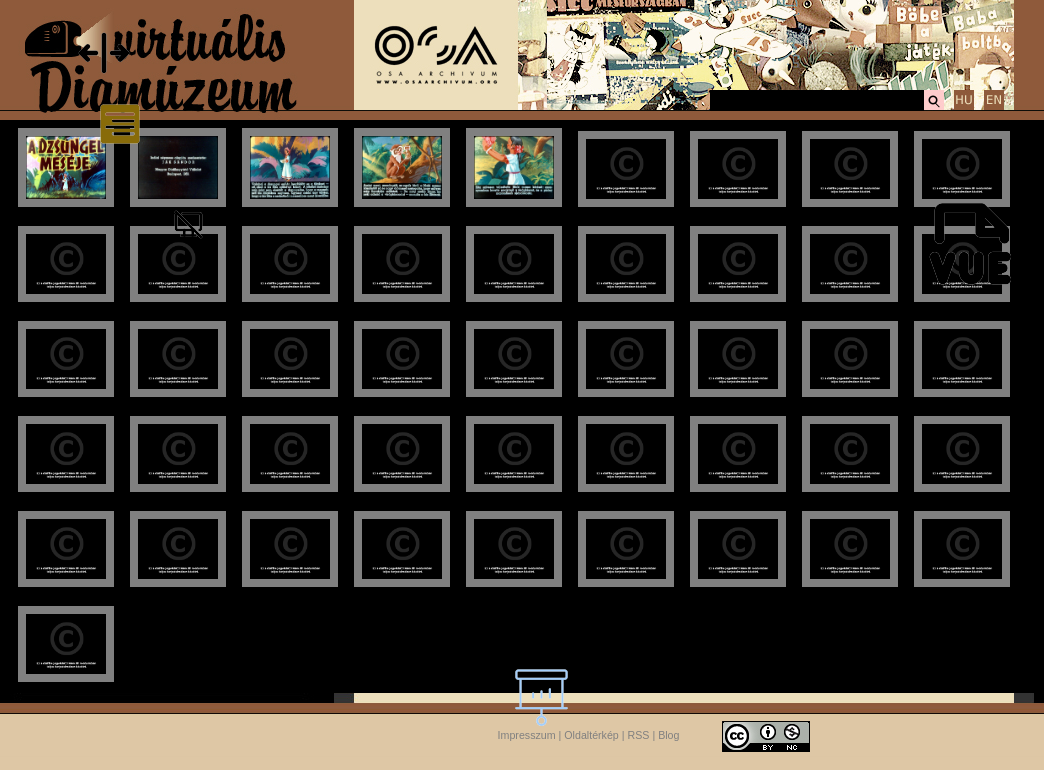 The image size is (1044, 770). What do you see at coordinates (120, 124) in the screenshot?
I see `align text to the right` at bounding box center [120, 124].